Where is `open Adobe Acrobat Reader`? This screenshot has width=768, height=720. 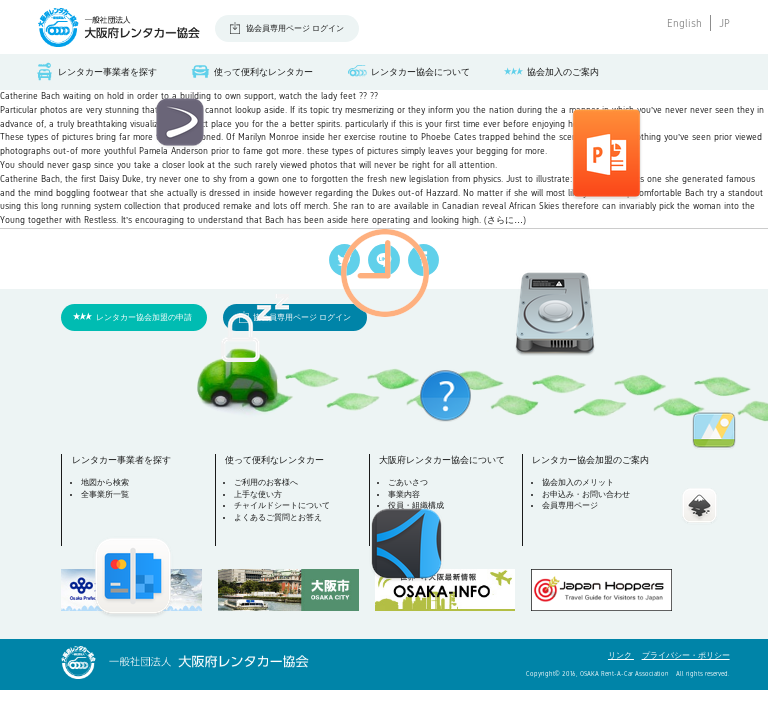
open Adobe Acrobat Reader is located at coordinates (406, 543).